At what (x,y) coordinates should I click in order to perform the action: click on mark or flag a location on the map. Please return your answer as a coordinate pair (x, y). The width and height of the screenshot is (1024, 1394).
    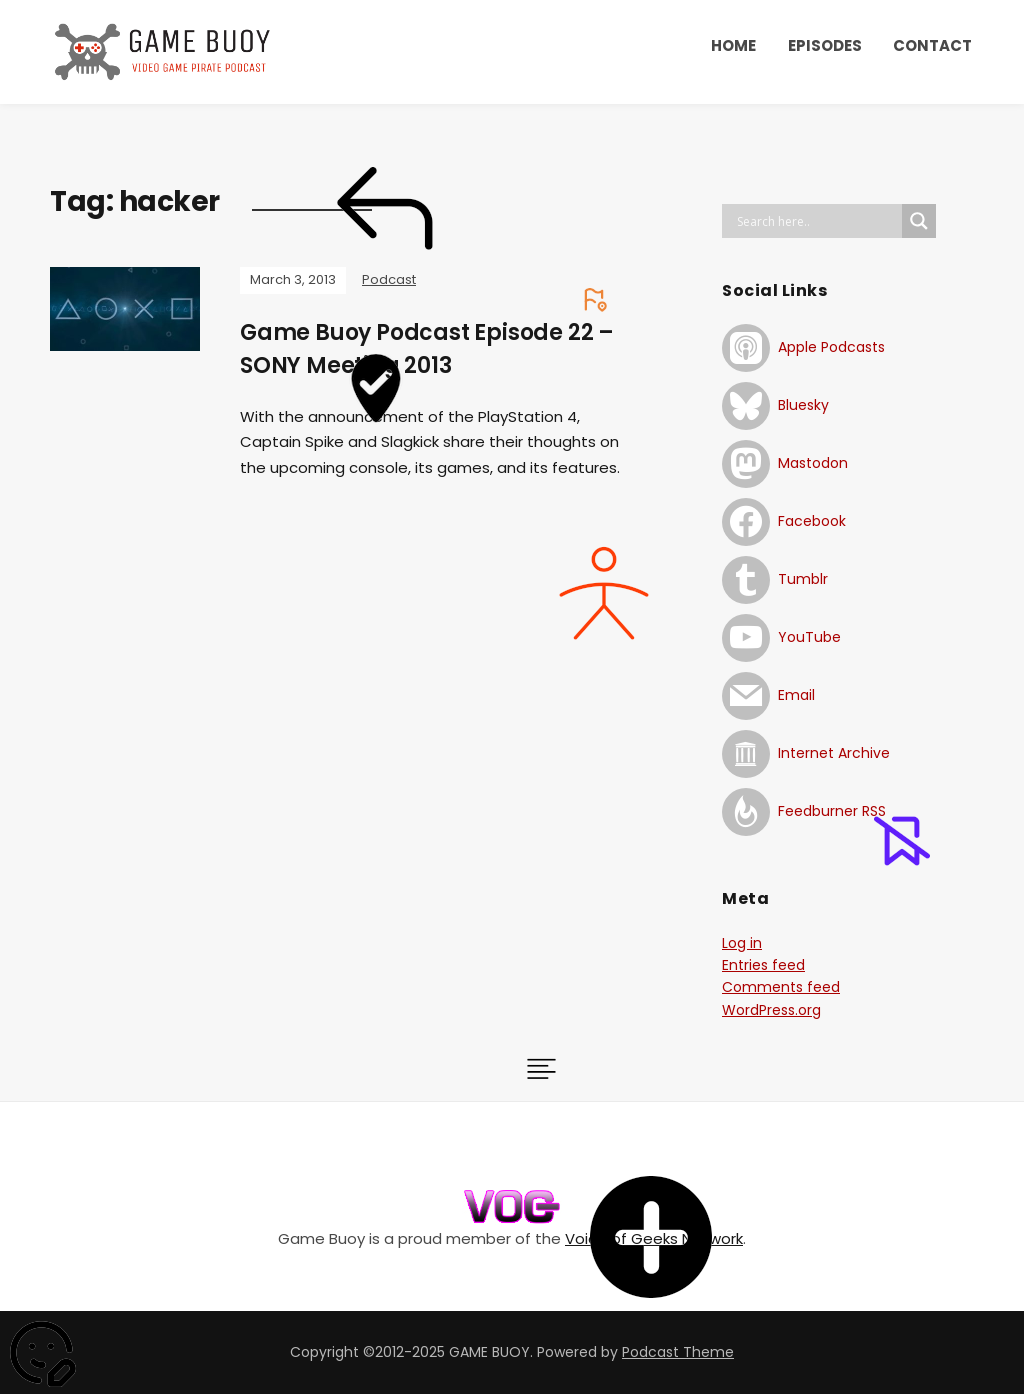
    Looking at the image, I should click on (594, 299).